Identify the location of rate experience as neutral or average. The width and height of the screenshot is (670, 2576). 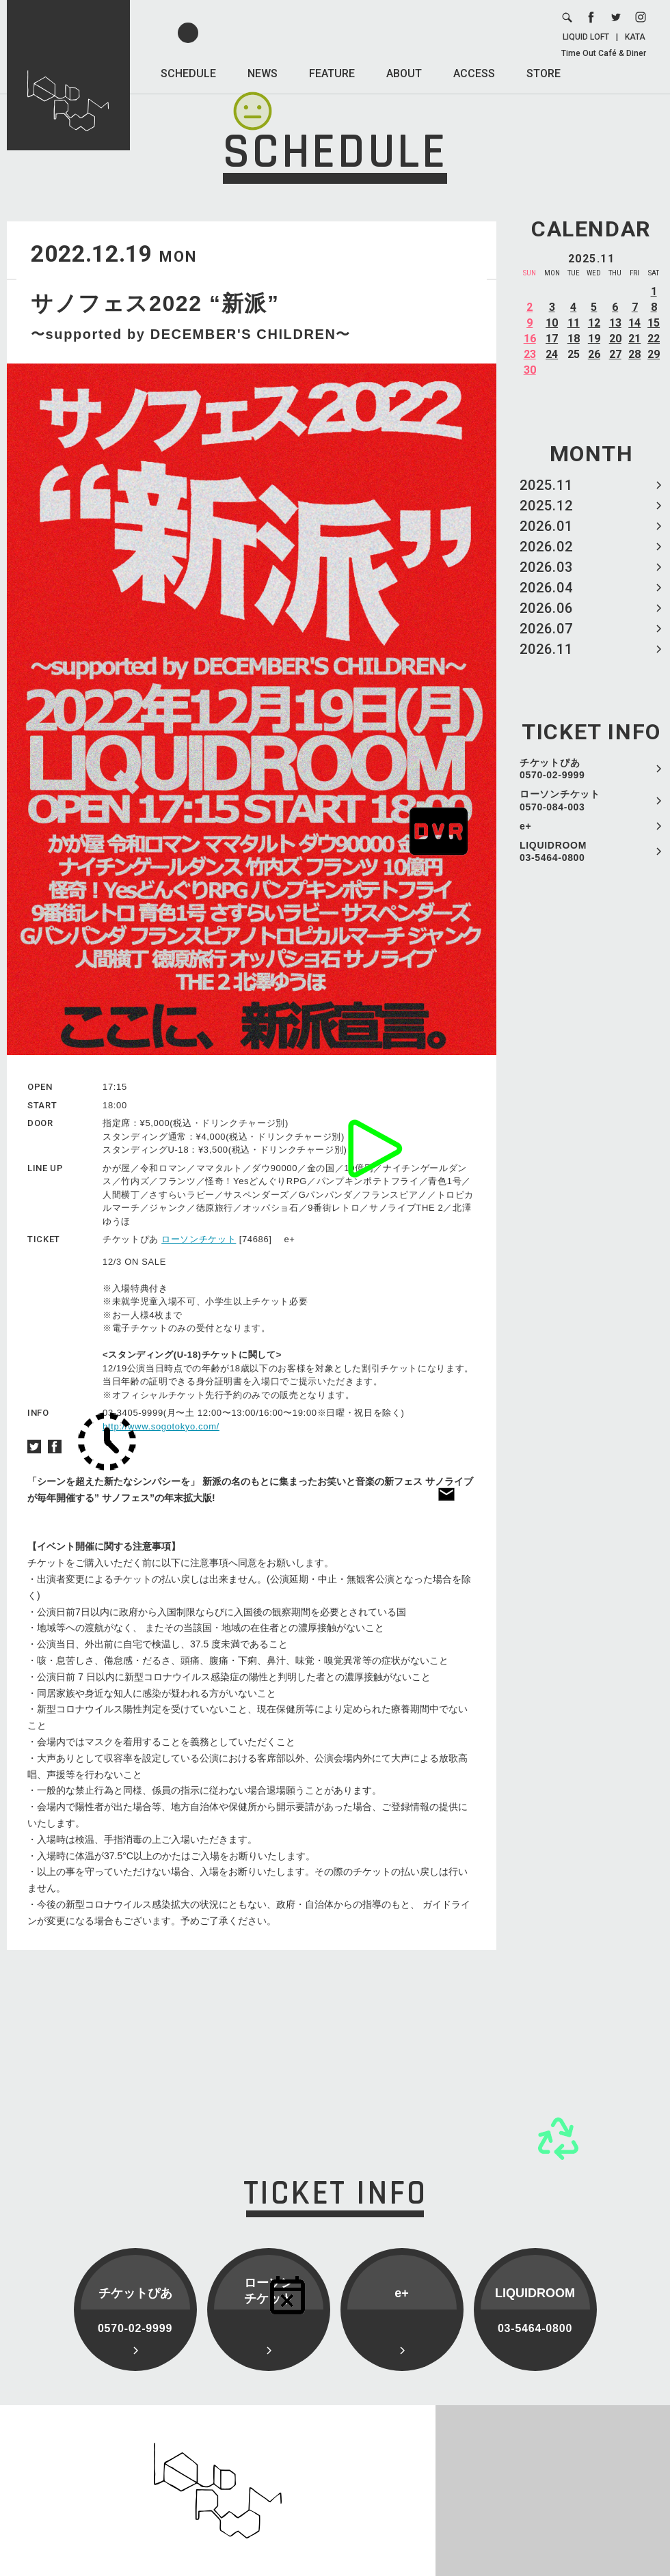
(252, 111).